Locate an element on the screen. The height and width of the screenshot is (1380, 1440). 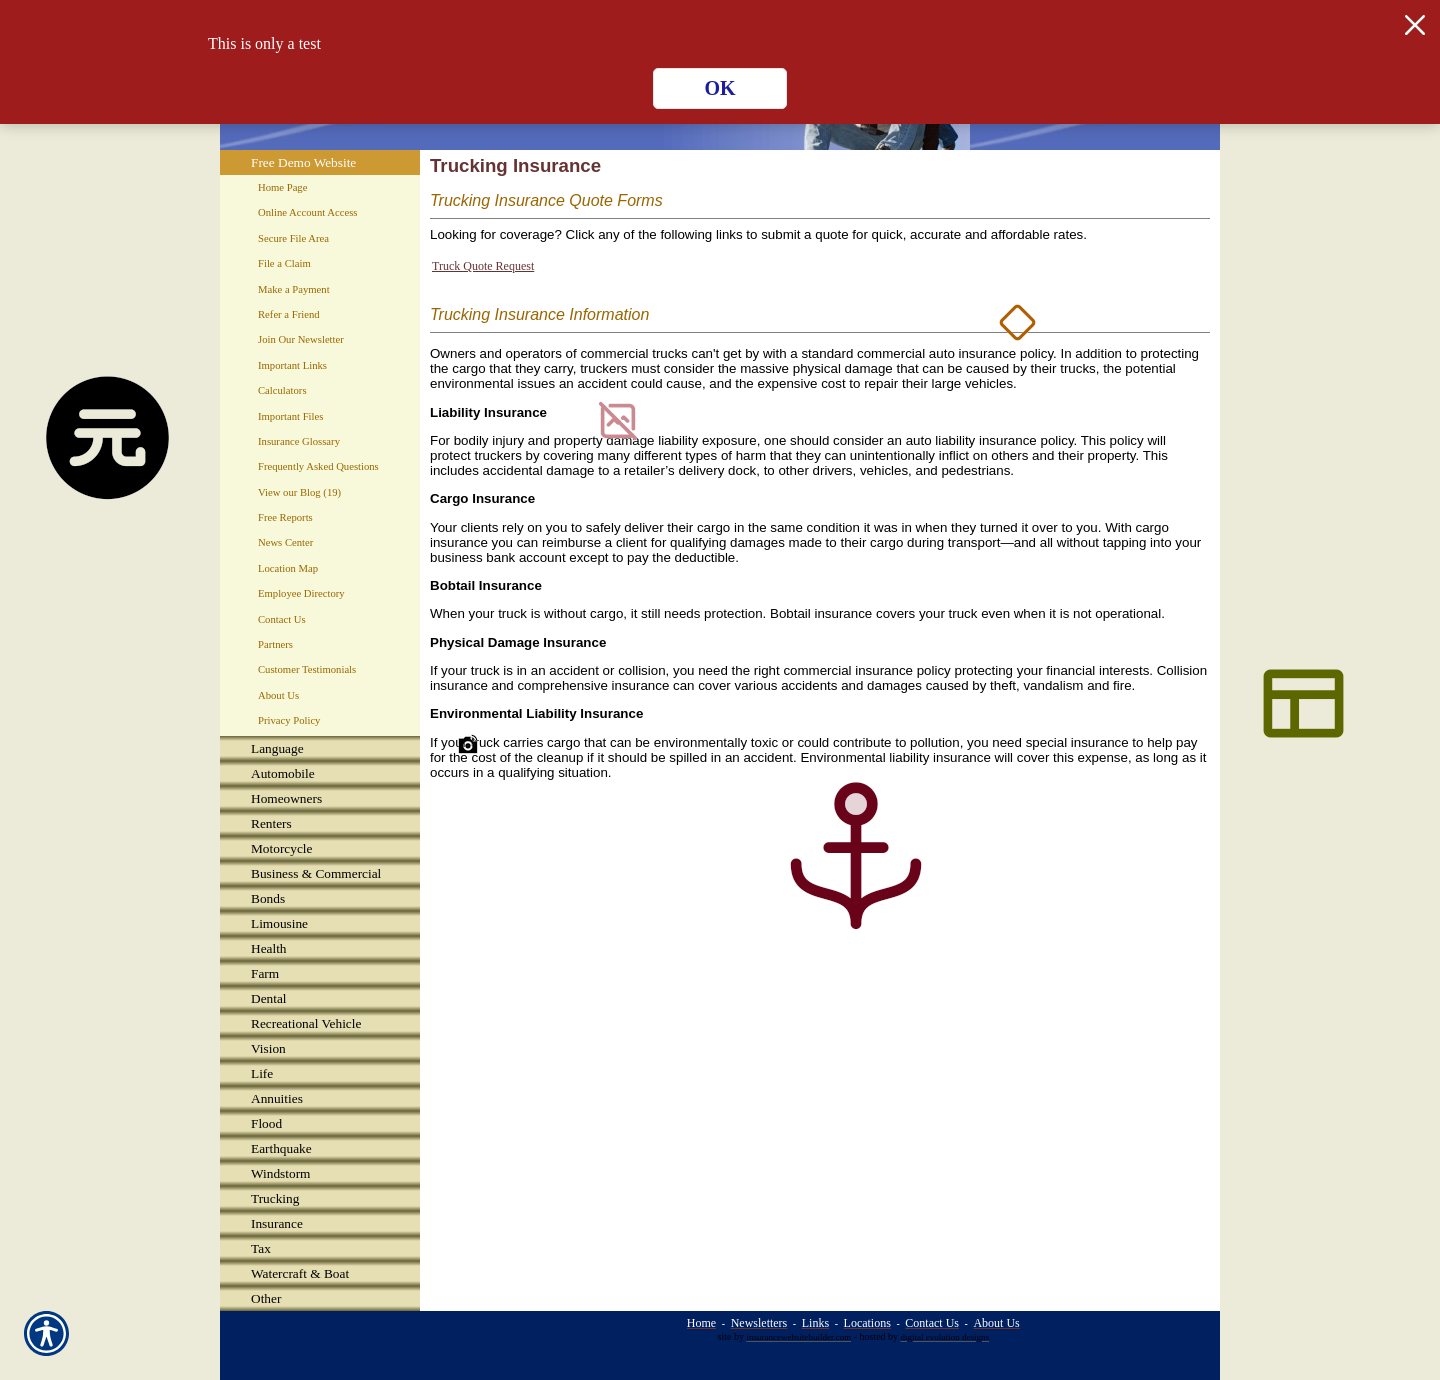
change page layout or view is located at coordinates (1303, 703).